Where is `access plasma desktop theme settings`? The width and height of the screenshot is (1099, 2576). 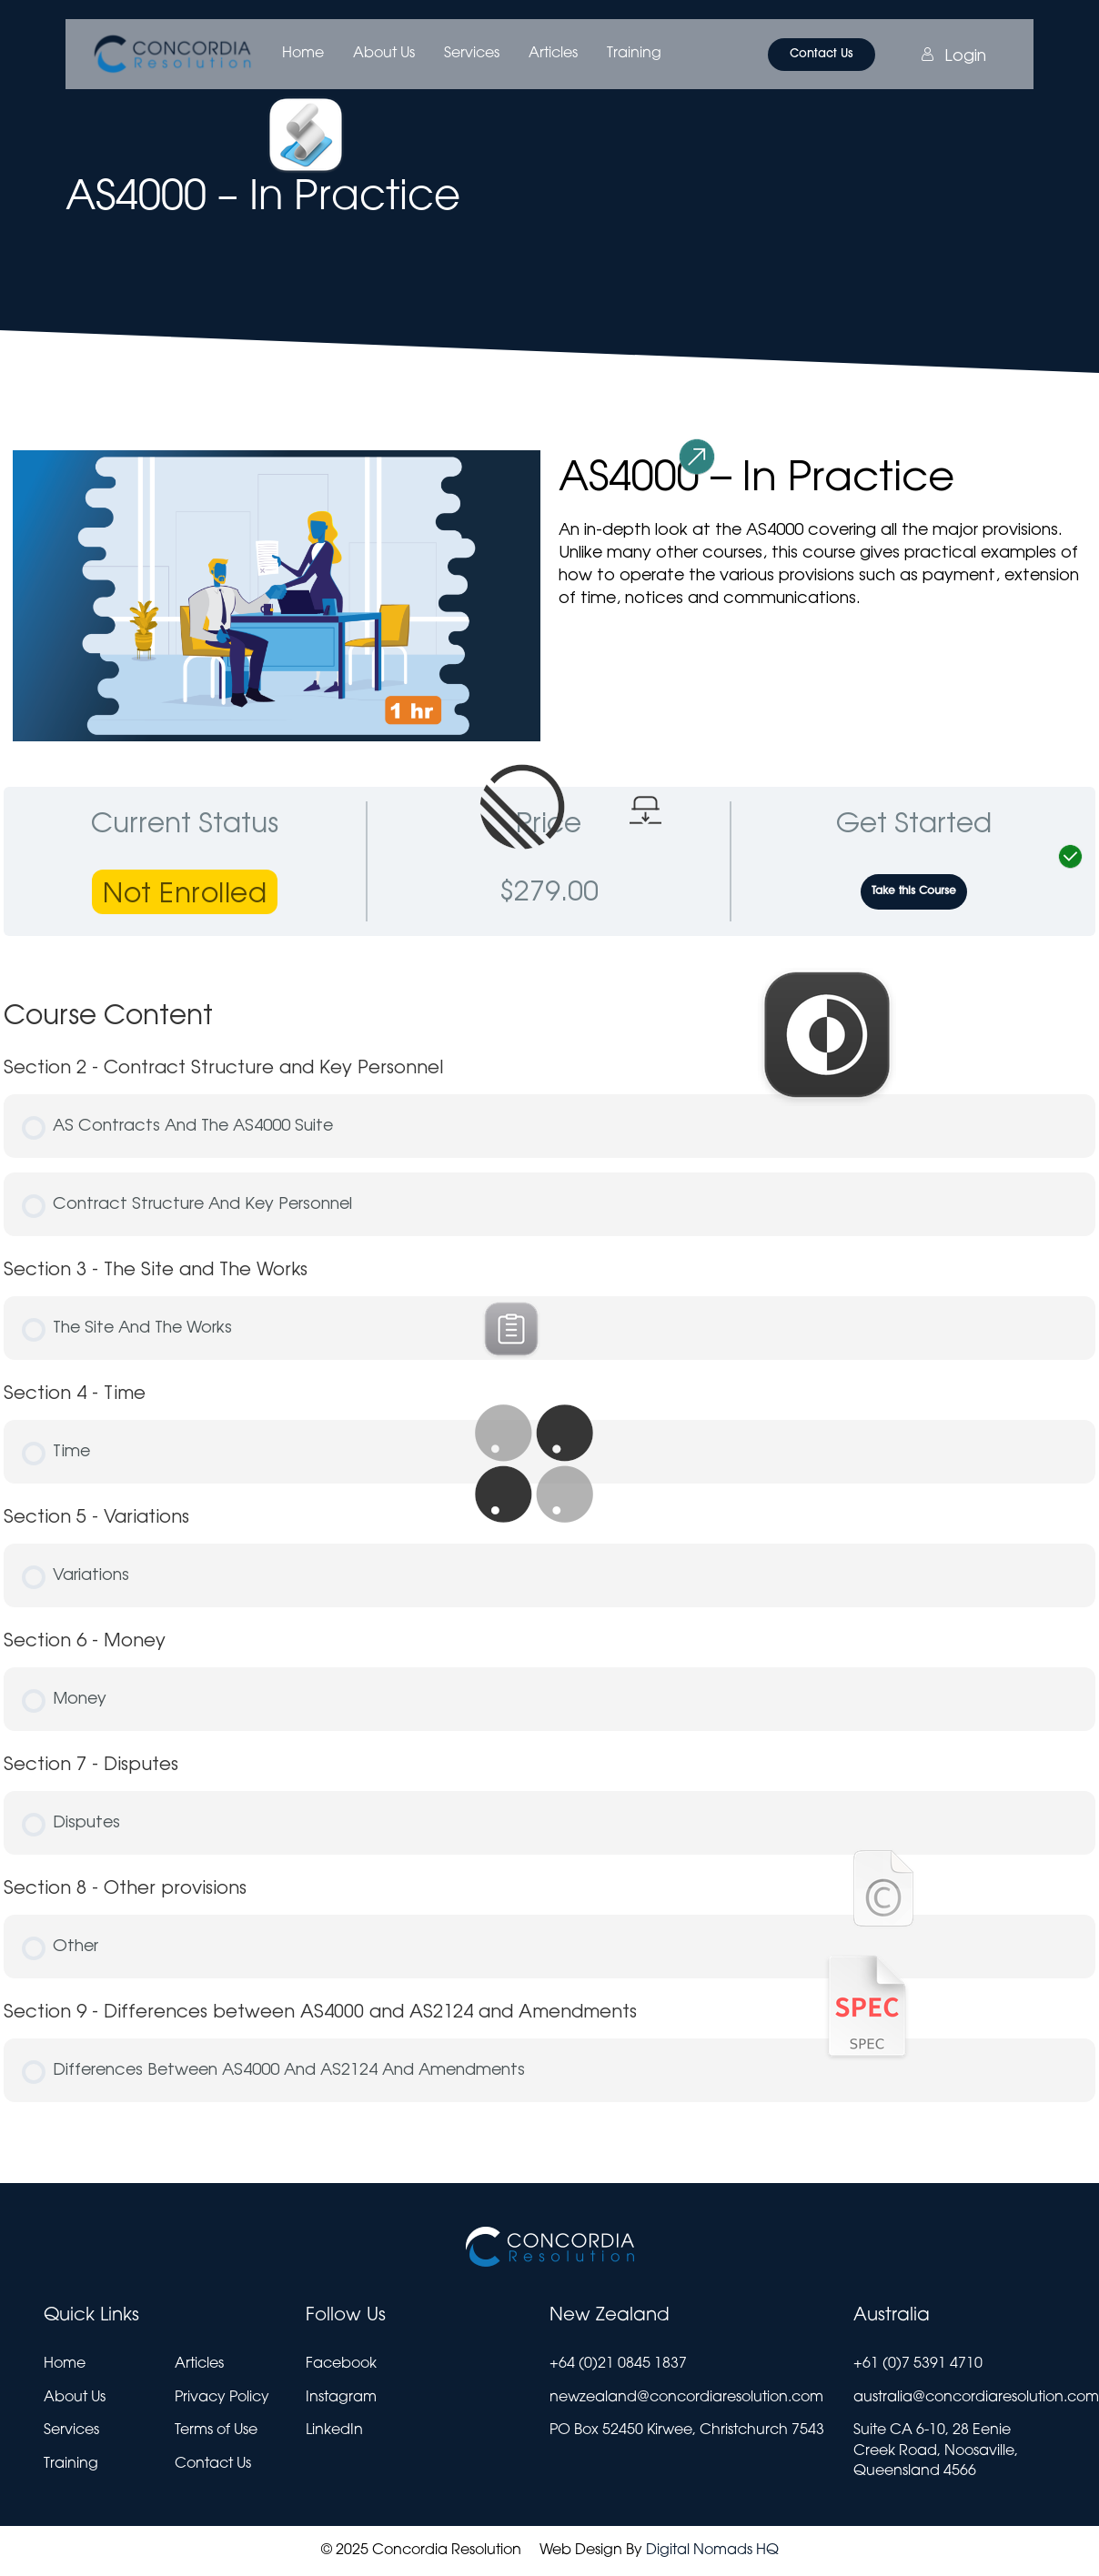
access plasma desktop theme settings is located at coordinates (827, 1037).